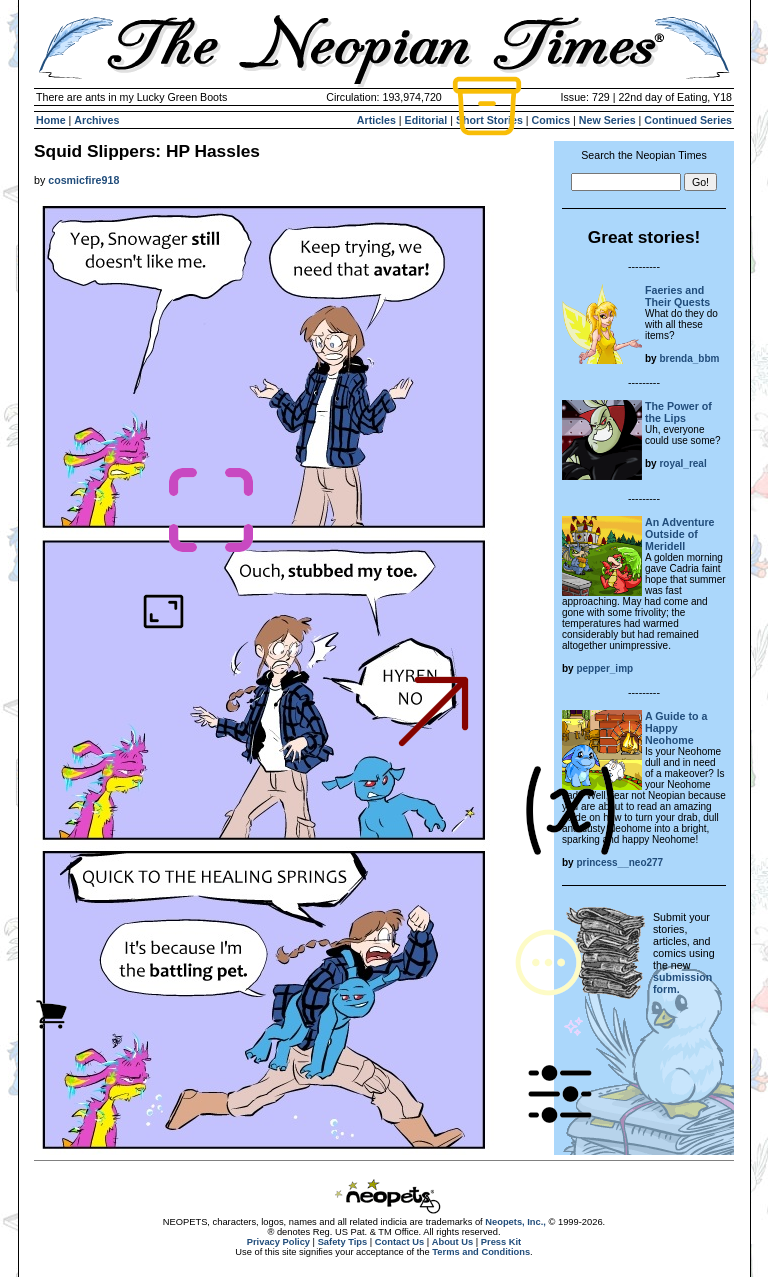  I want to click on access archived items, so click(487, 106).